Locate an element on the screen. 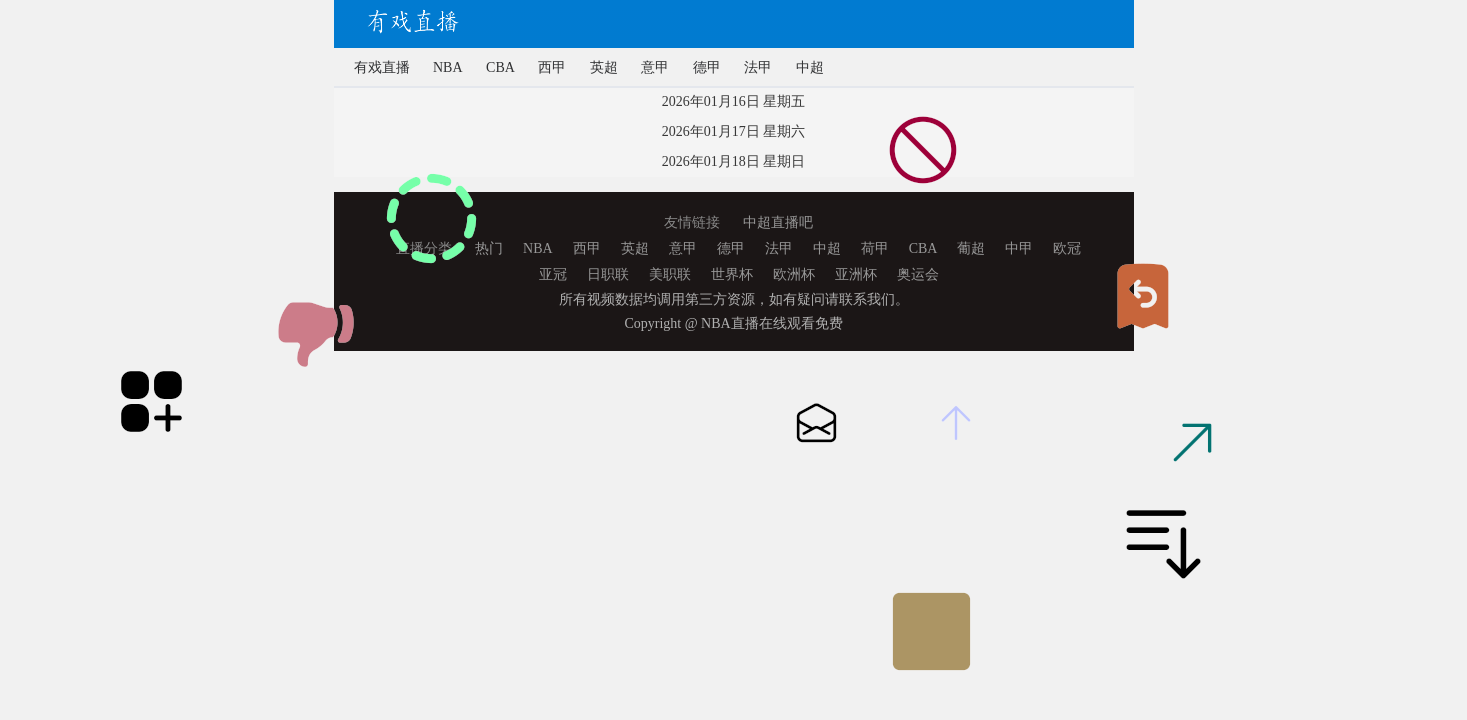 Image resolution: width=1467 pixels, height=720 pixels. sort list in descending order is located at coordinates (1163, 541).